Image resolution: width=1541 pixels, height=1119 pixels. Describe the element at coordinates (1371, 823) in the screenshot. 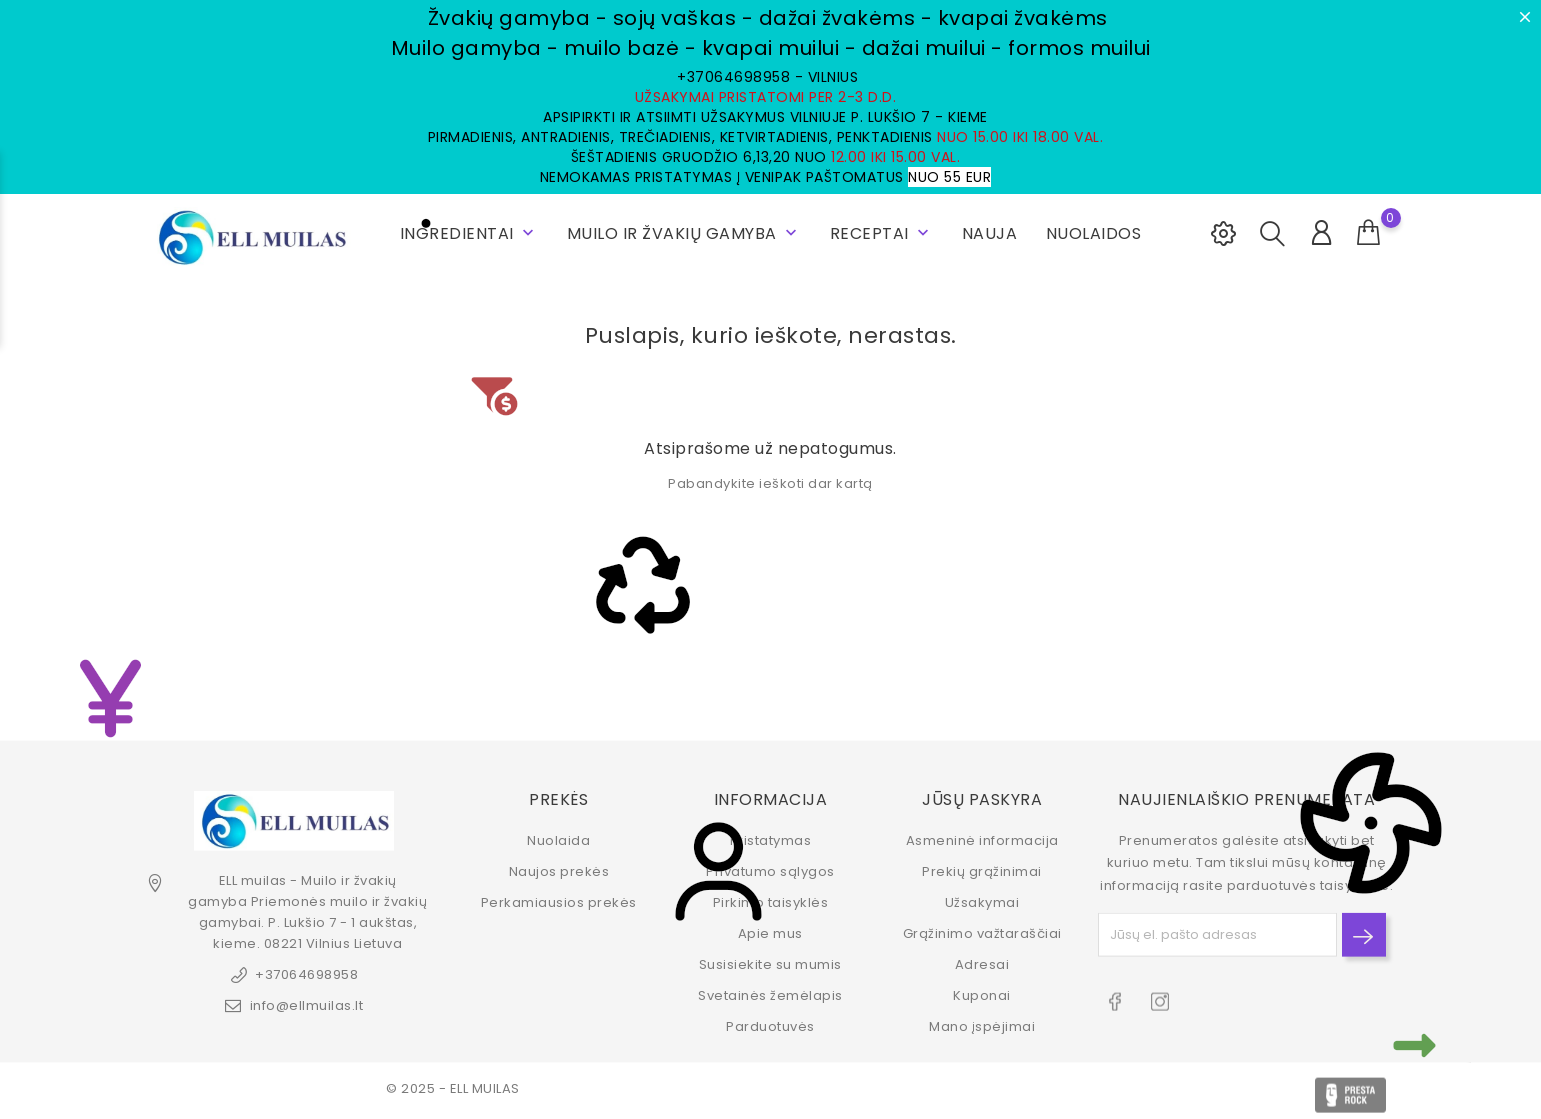

I see `adjust fan or ventilation settings` at that location.